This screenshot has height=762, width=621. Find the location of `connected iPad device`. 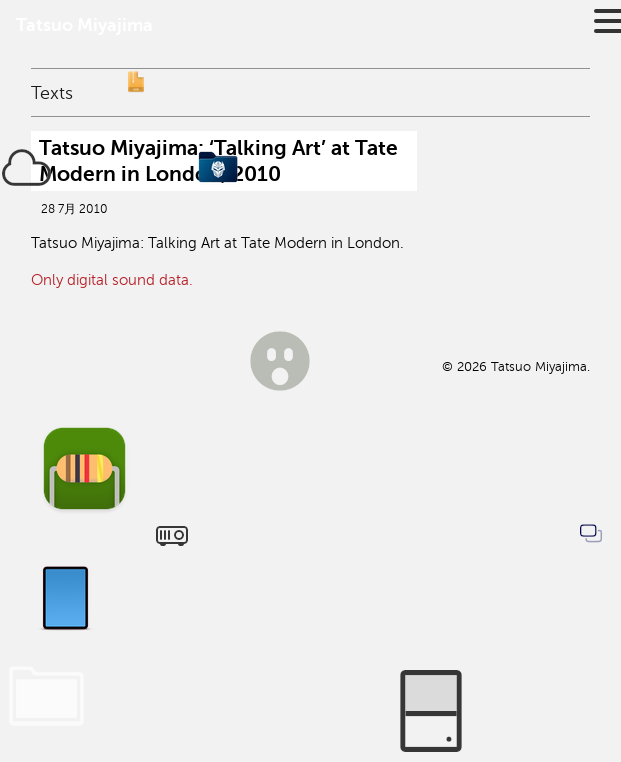

connected iPad device is located at coordinates (65, 598).